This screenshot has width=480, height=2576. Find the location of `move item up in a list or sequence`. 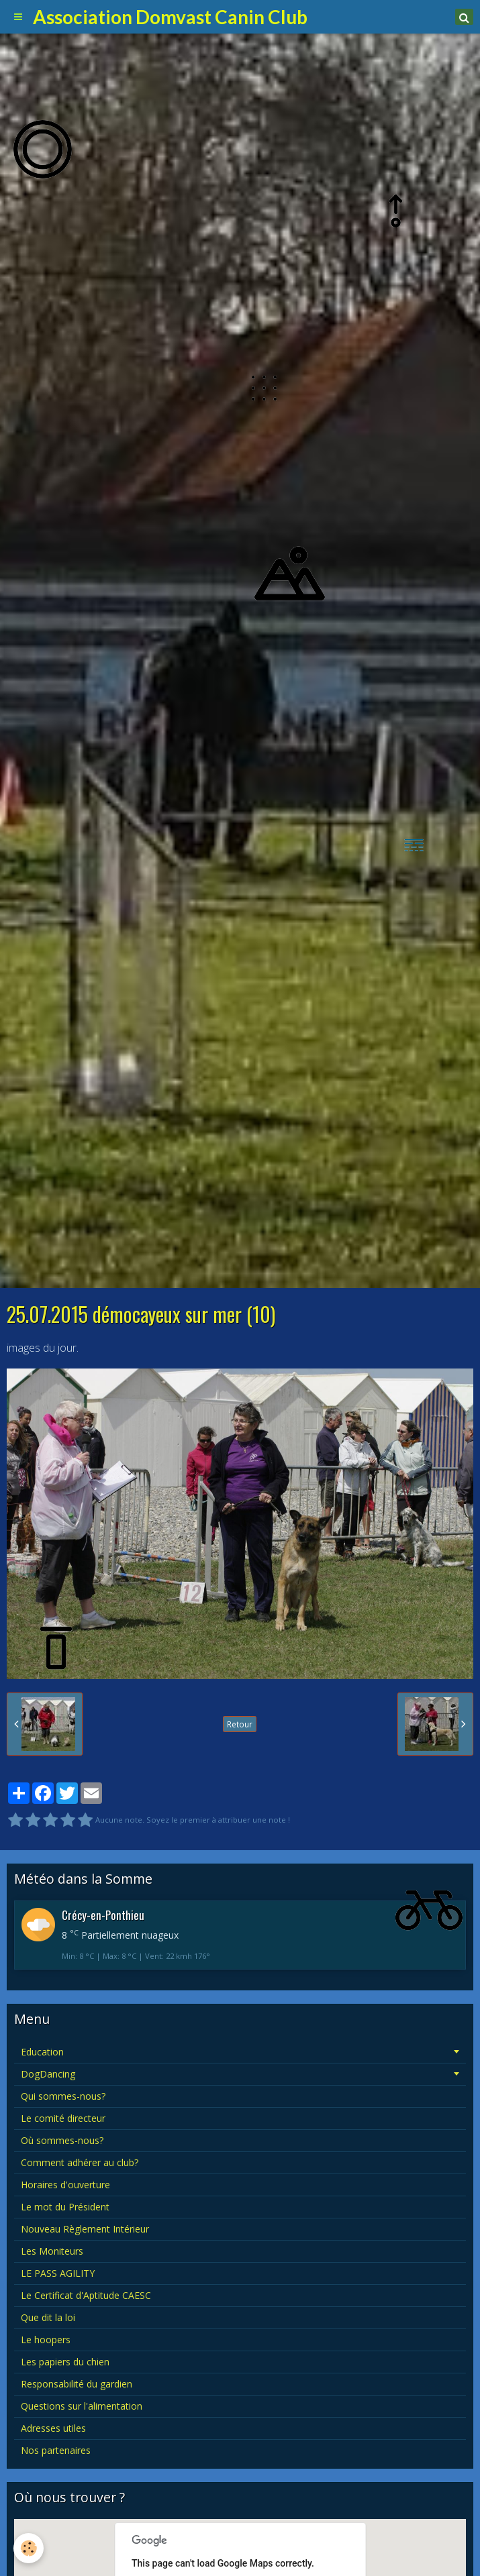

move item up in a list or sequence is located at coordinates (395, 211).